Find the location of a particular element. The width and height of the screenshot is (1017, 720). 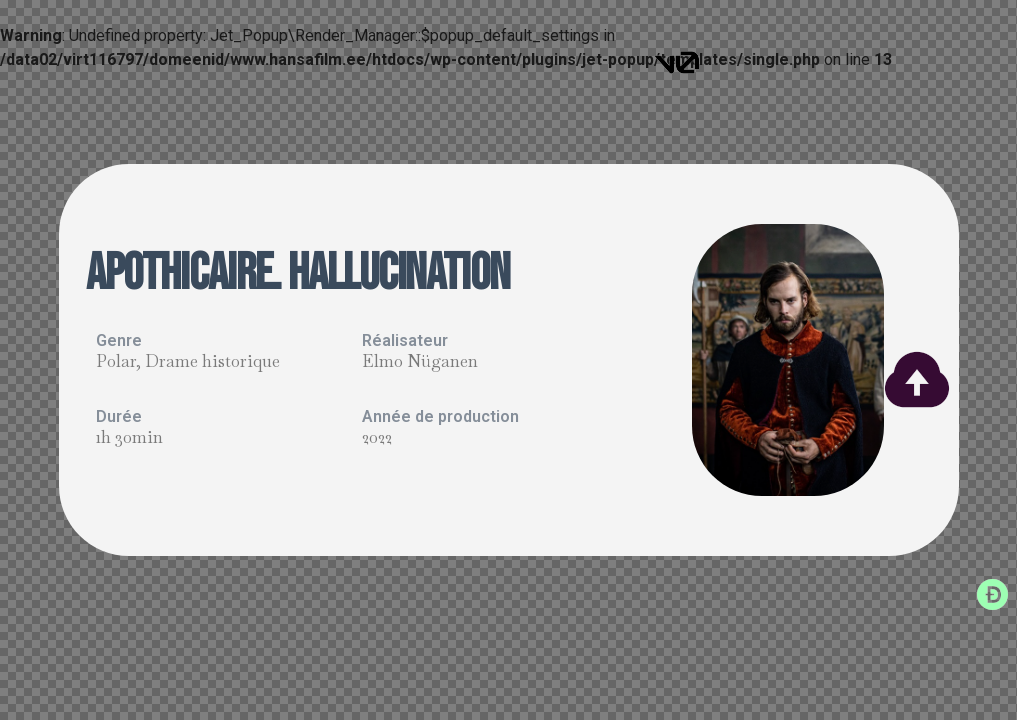

v0 by Vercel logo is located at coordinates (676, 62).